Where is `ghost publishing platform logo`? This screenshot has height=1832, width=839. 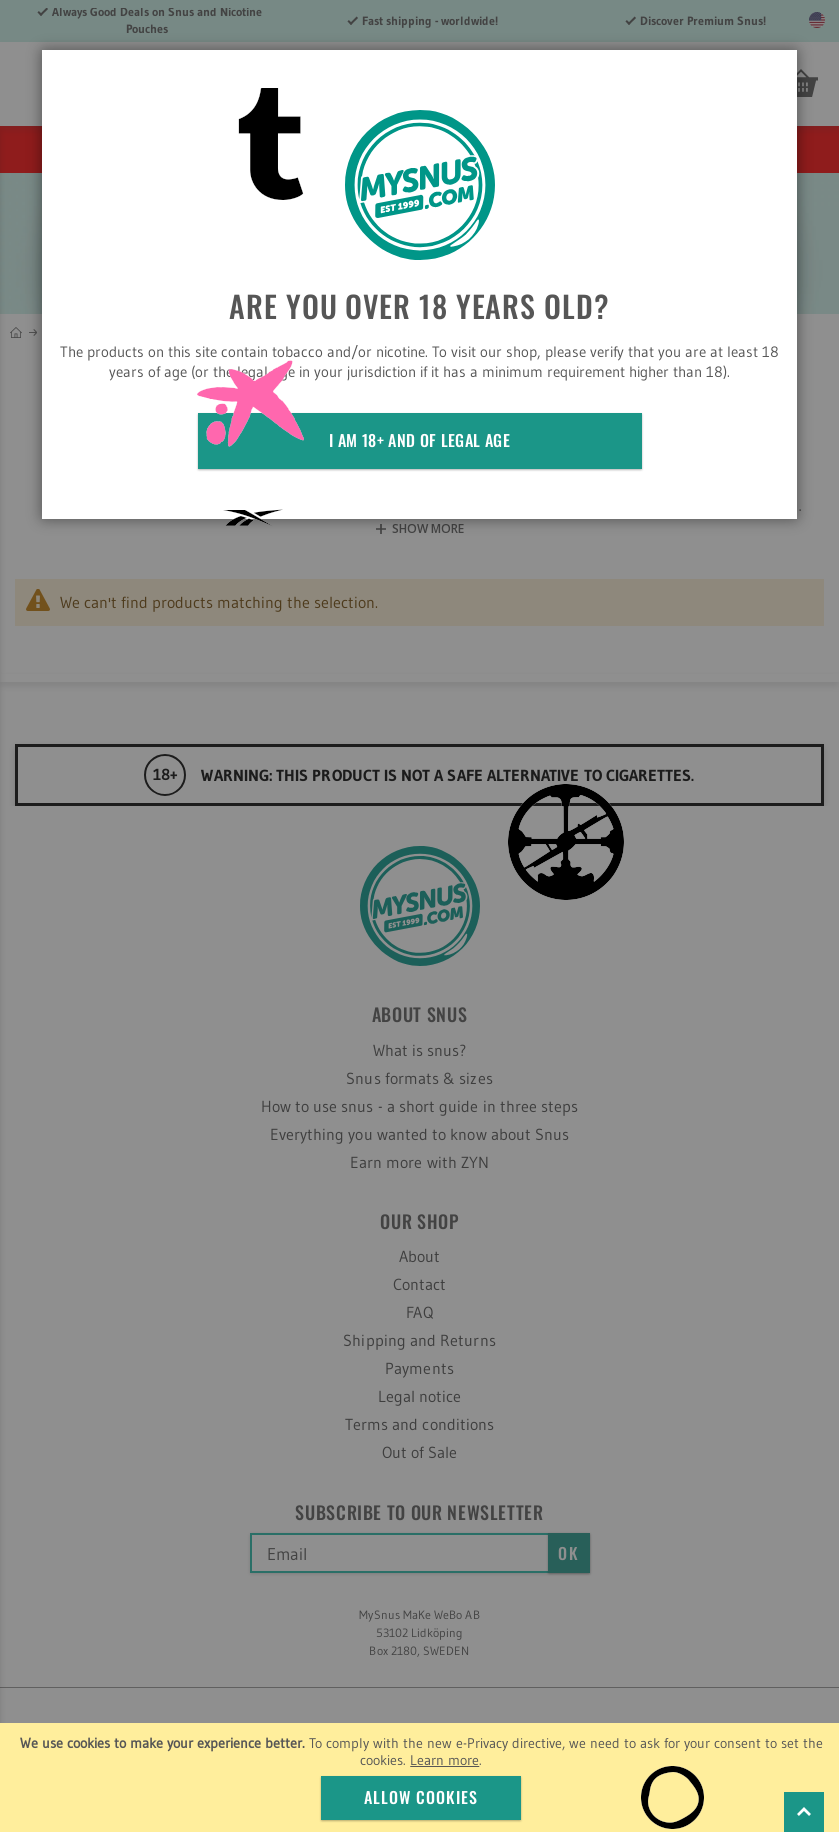 ghost publishing platform logo is located at coordinates (672, 1797).